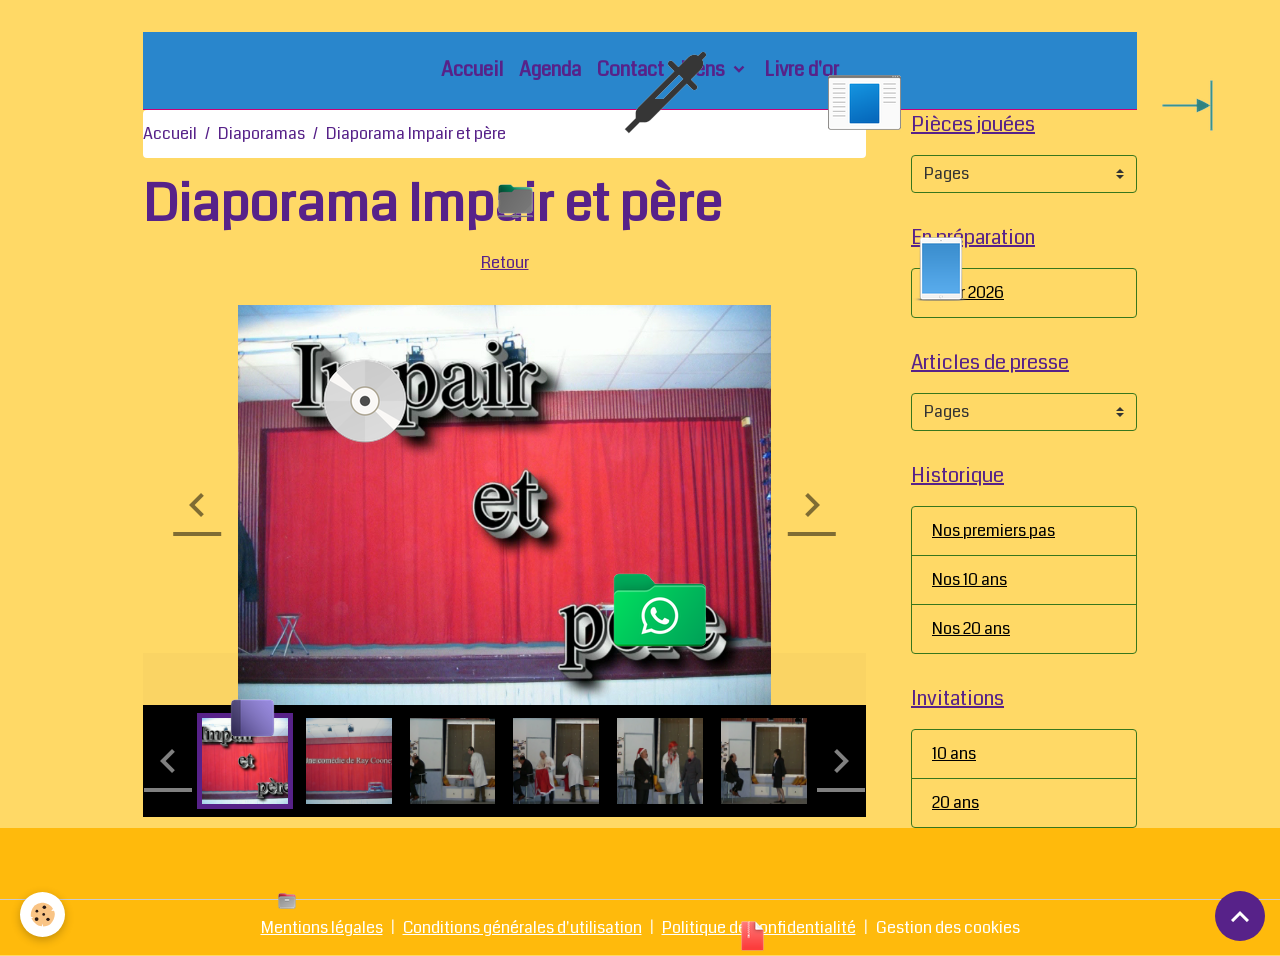 The height and width of the screenshot is (956, 1280). Describe the element at coordinates (659, 612) in the screenshot. I see `open folder containing whatsapp files` at that location.